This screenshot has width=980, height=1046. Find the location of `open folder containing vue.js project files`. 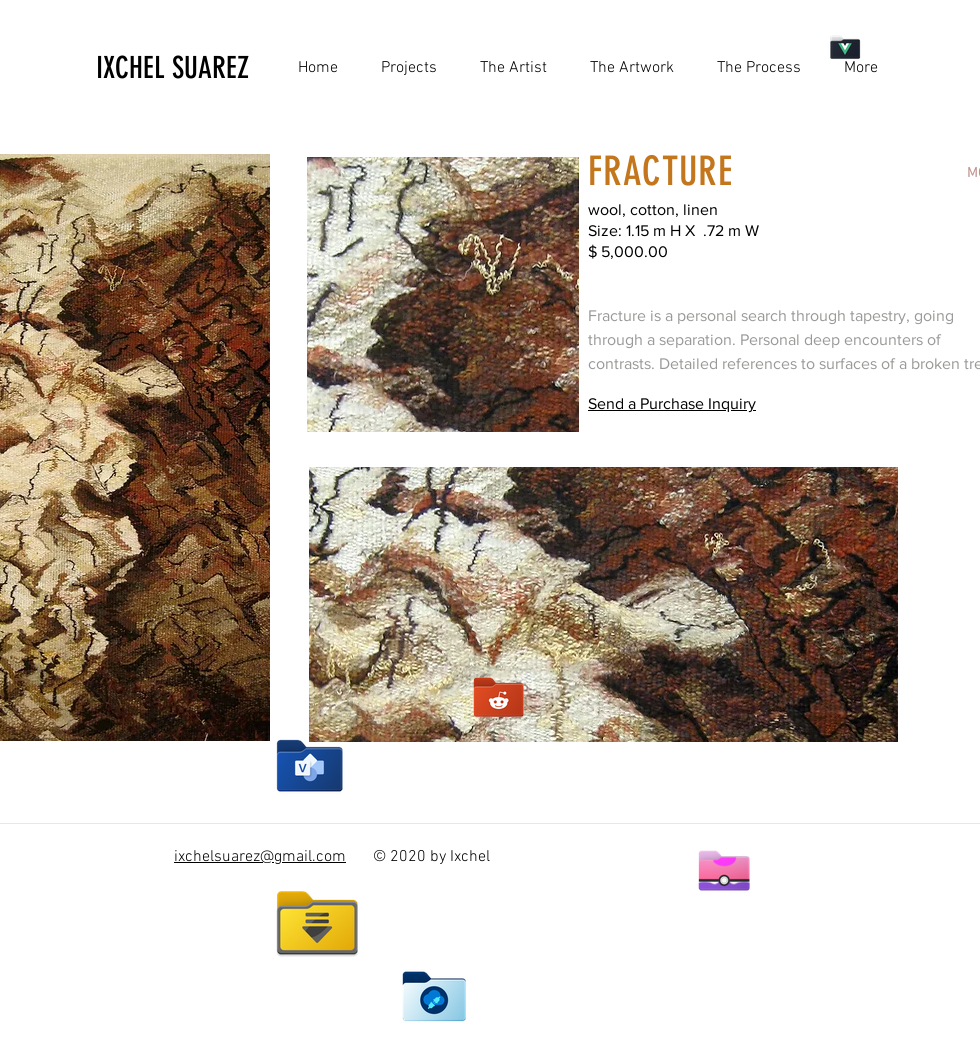

open folder containing vue.js project files is located at coordinates (845, 48).